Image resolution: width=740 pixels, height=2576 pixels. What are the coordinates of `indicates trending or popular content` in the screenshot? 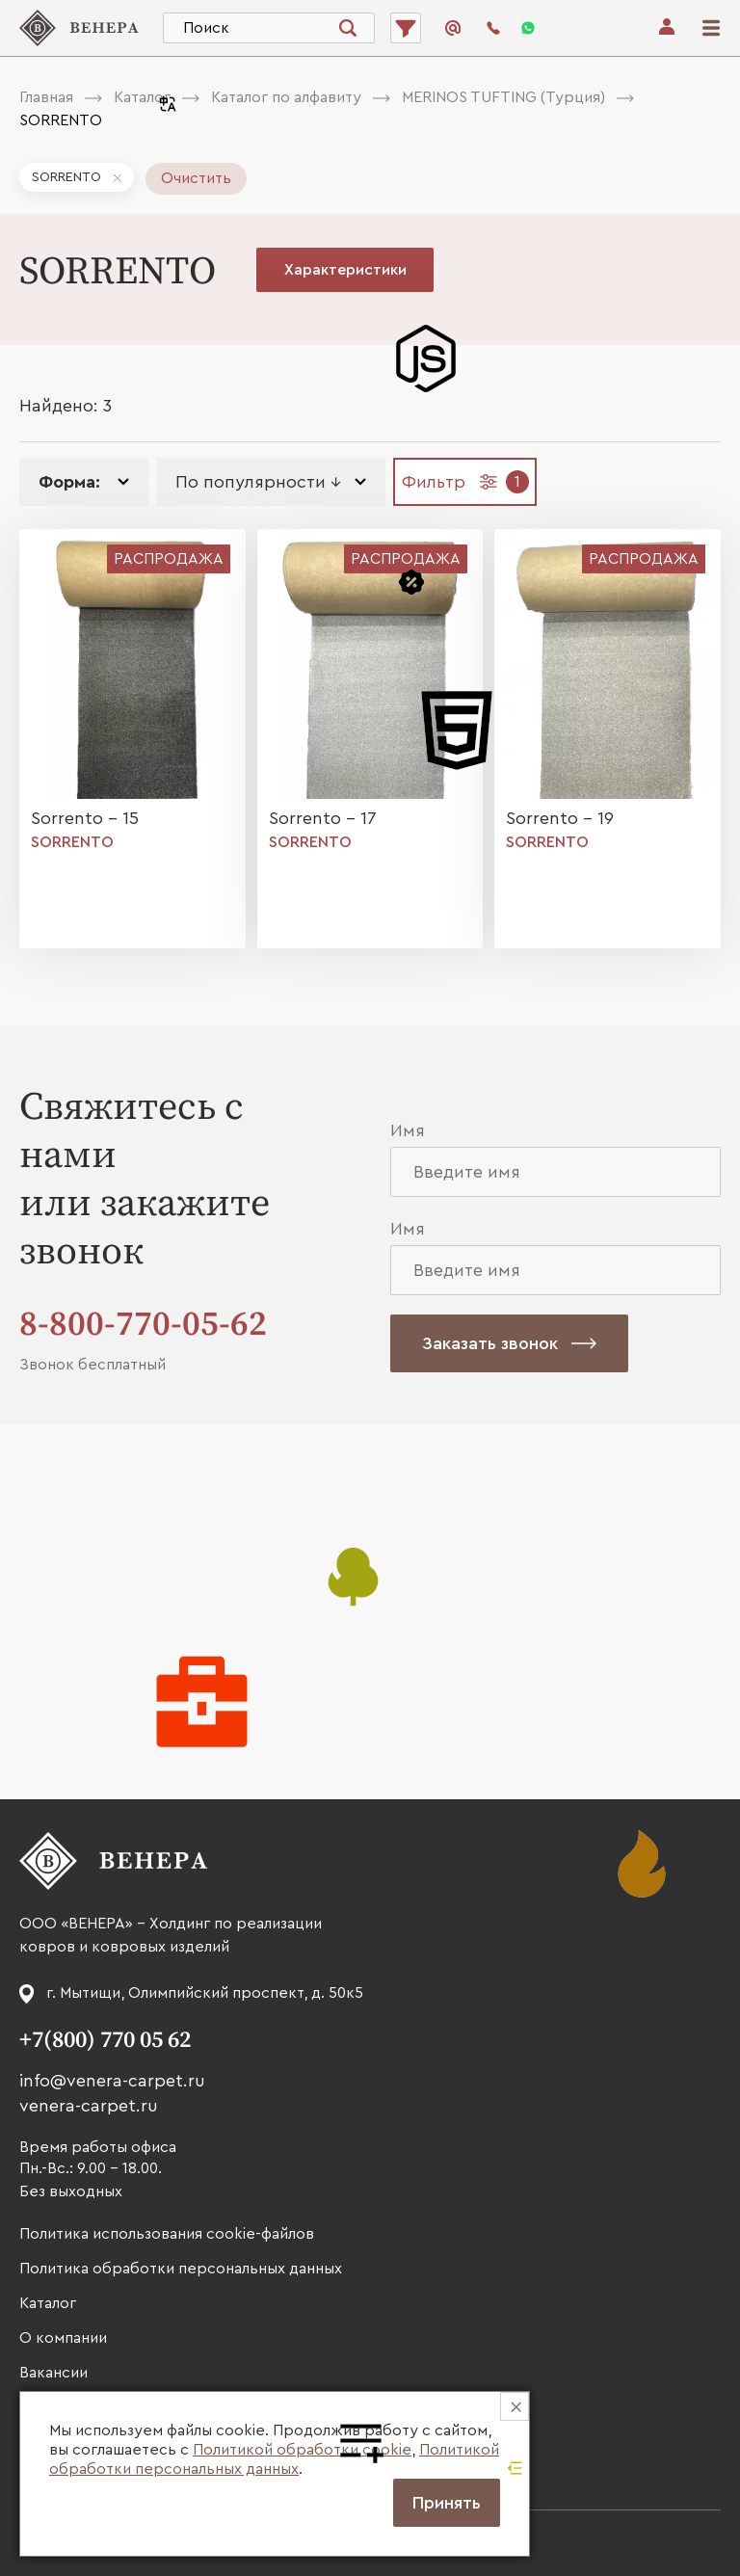 It's located at (642, 1863).